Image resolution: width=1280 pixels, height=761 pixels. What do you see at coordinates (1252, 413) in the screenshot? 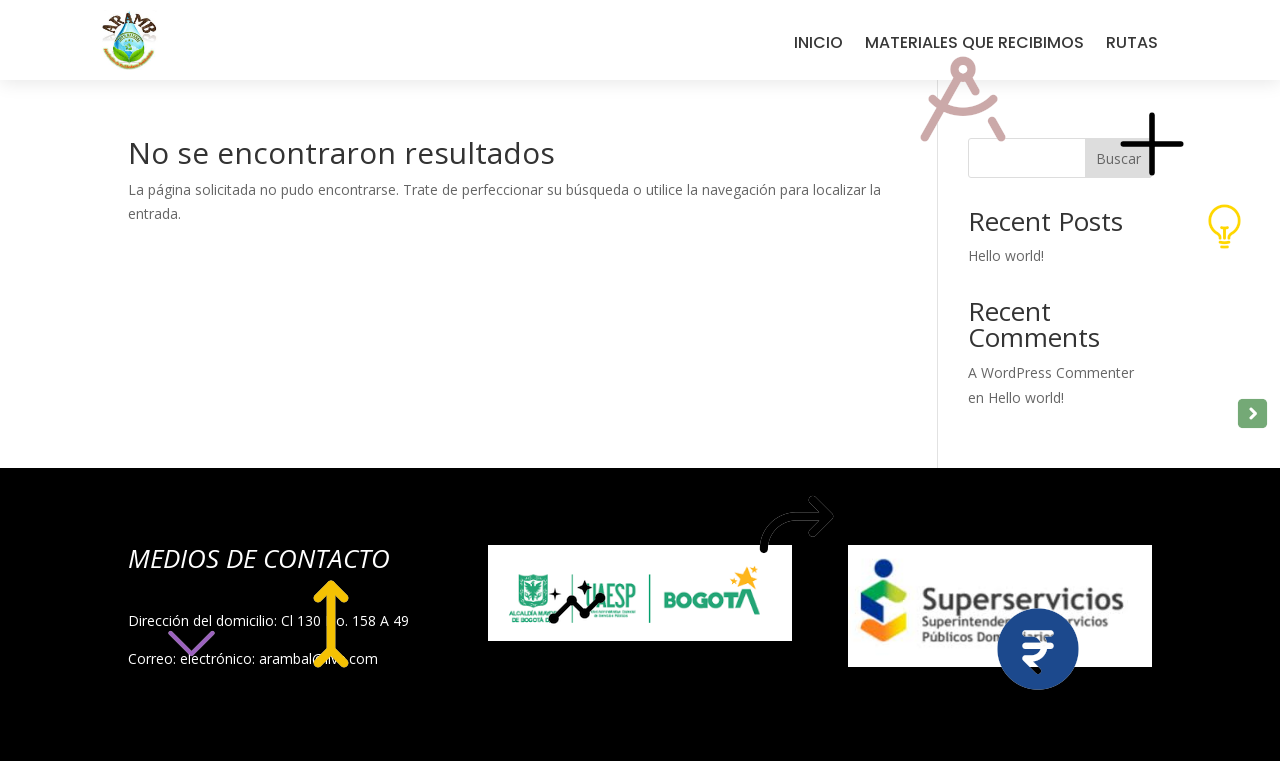
I see `navigate to the next item or screen` at bounding box center [1252, 413].